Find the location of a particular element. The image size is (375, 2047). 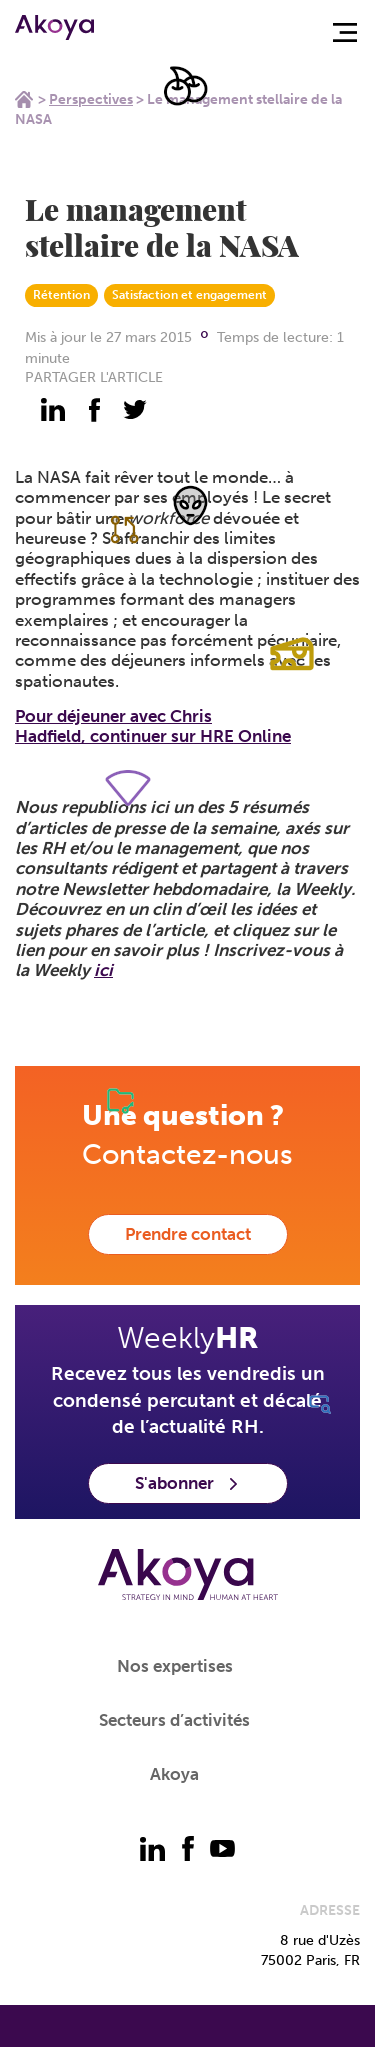

no wifi signal available is located at coordinates (128, 788).